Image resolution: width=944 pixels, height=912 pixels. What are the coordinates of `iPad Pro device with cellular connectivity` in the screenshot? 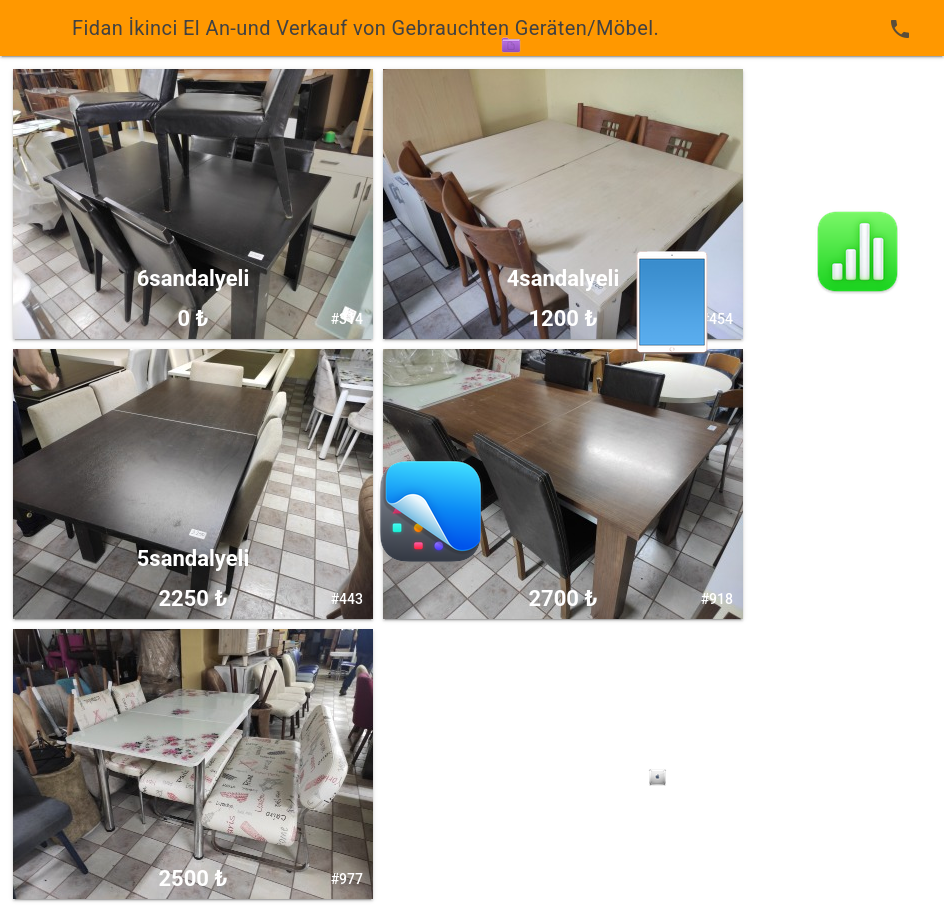 It's located at (672, 303).